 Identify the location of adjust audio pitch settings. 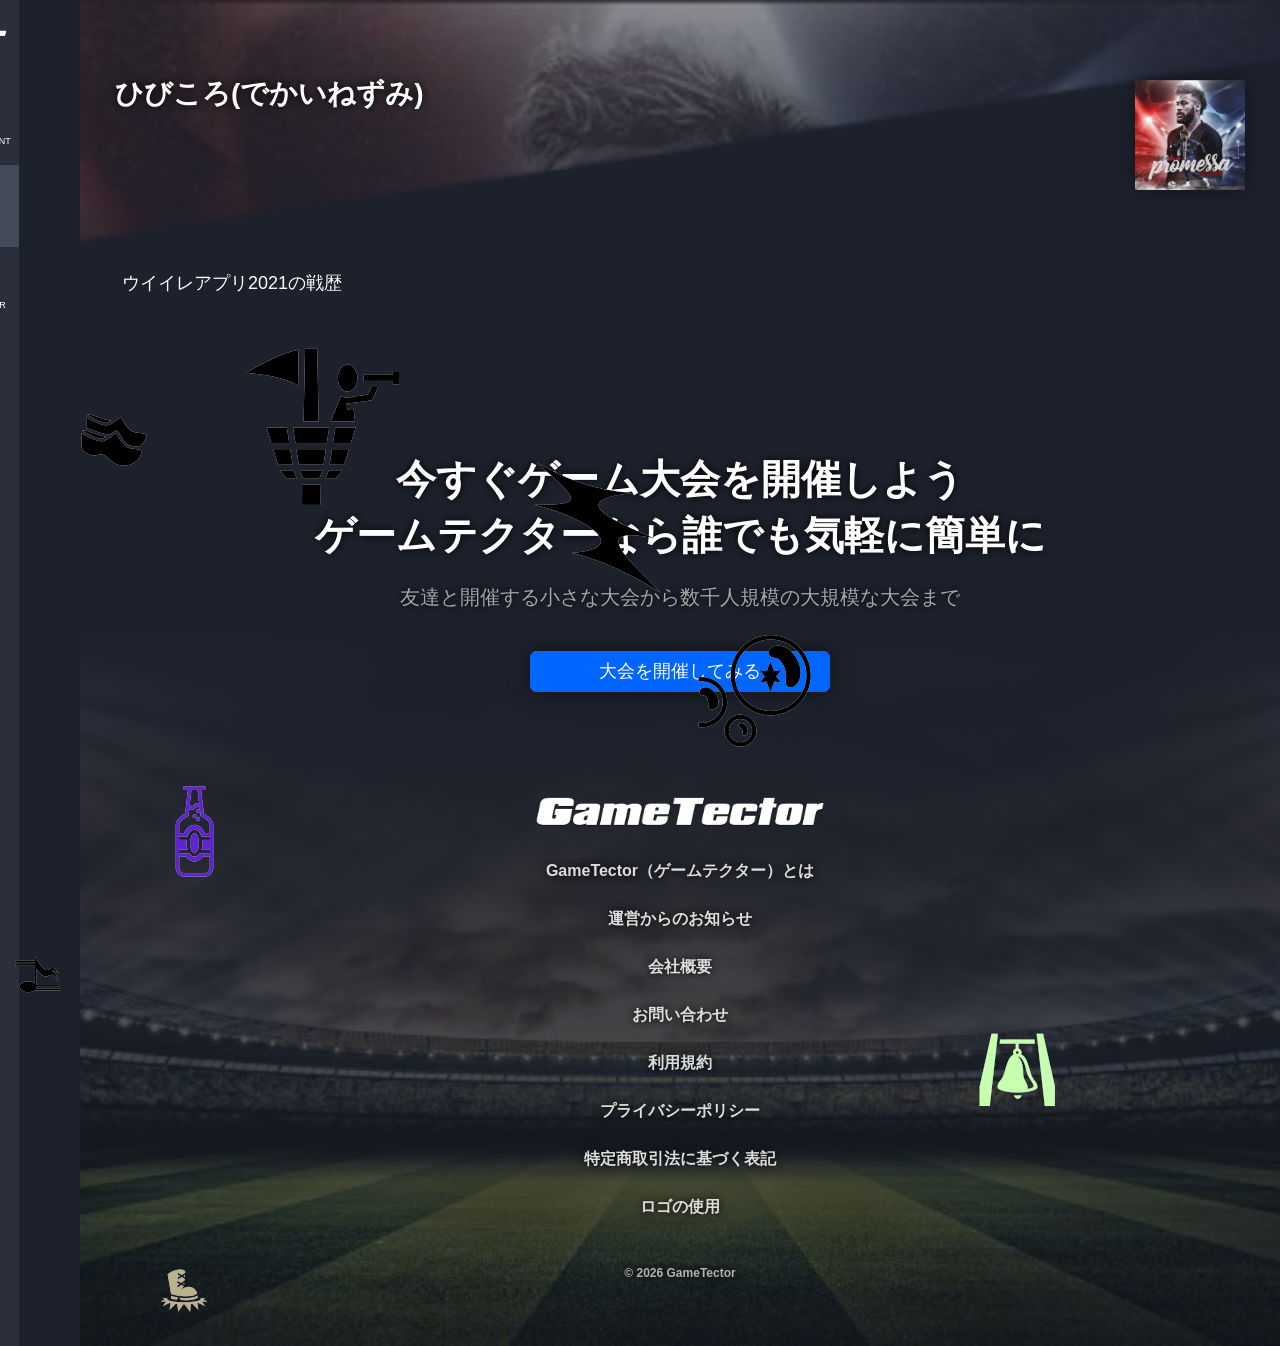
(37, 975).